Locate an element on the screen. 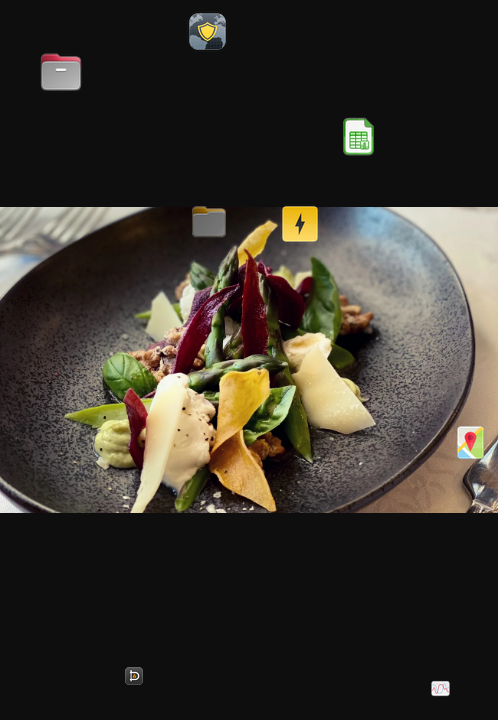 The width and height of the screenshot is (498, 720). a gpx file containing gps route or track data is located at coordinates (470, 442).